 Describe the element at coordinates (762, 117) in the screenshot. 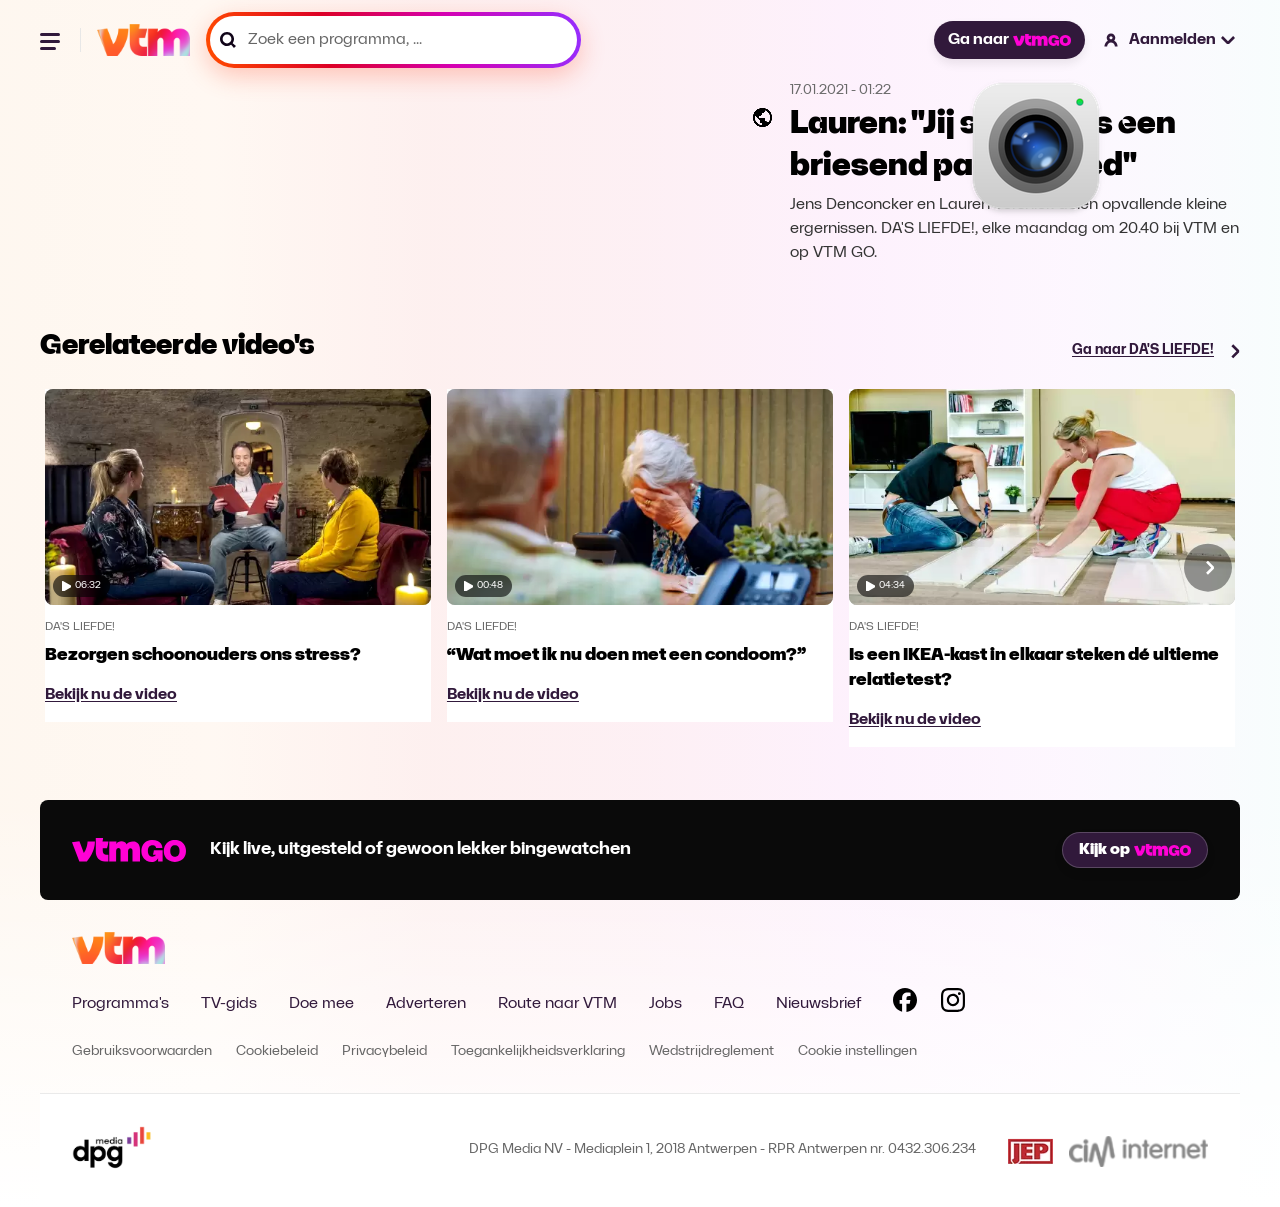

I see `switch to public visibility` at that location.